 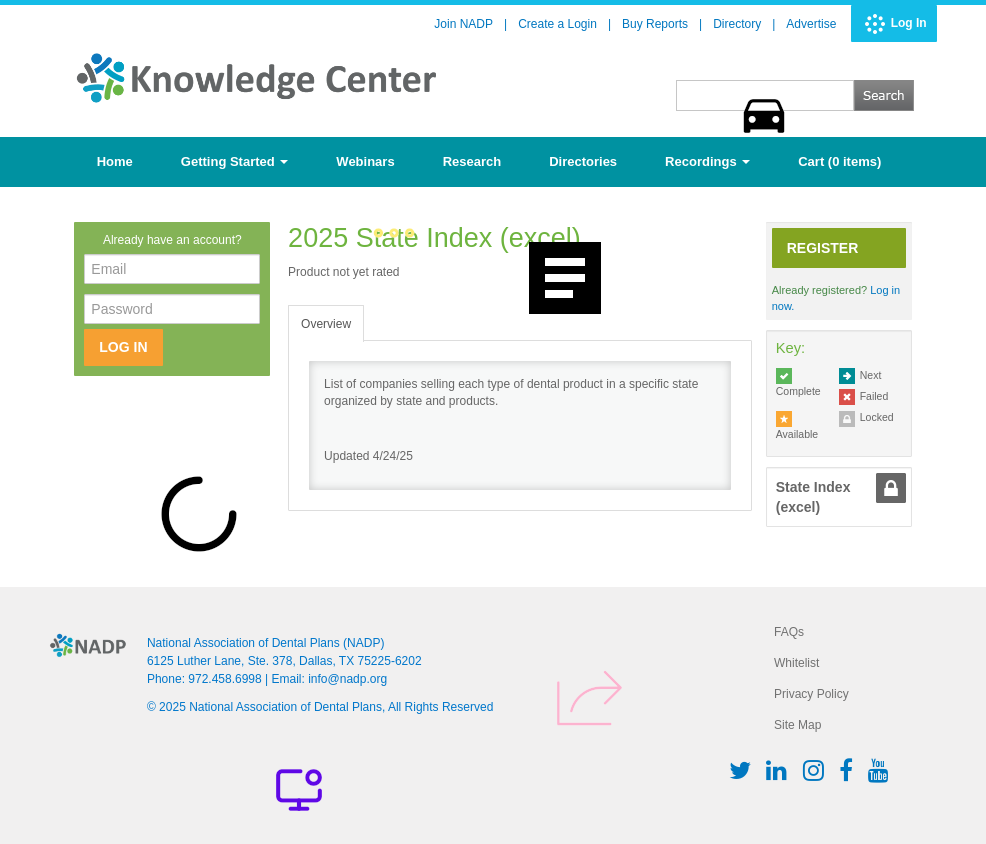 I want to click on access vehicle or car-related settings, so click(x=764, y=116).